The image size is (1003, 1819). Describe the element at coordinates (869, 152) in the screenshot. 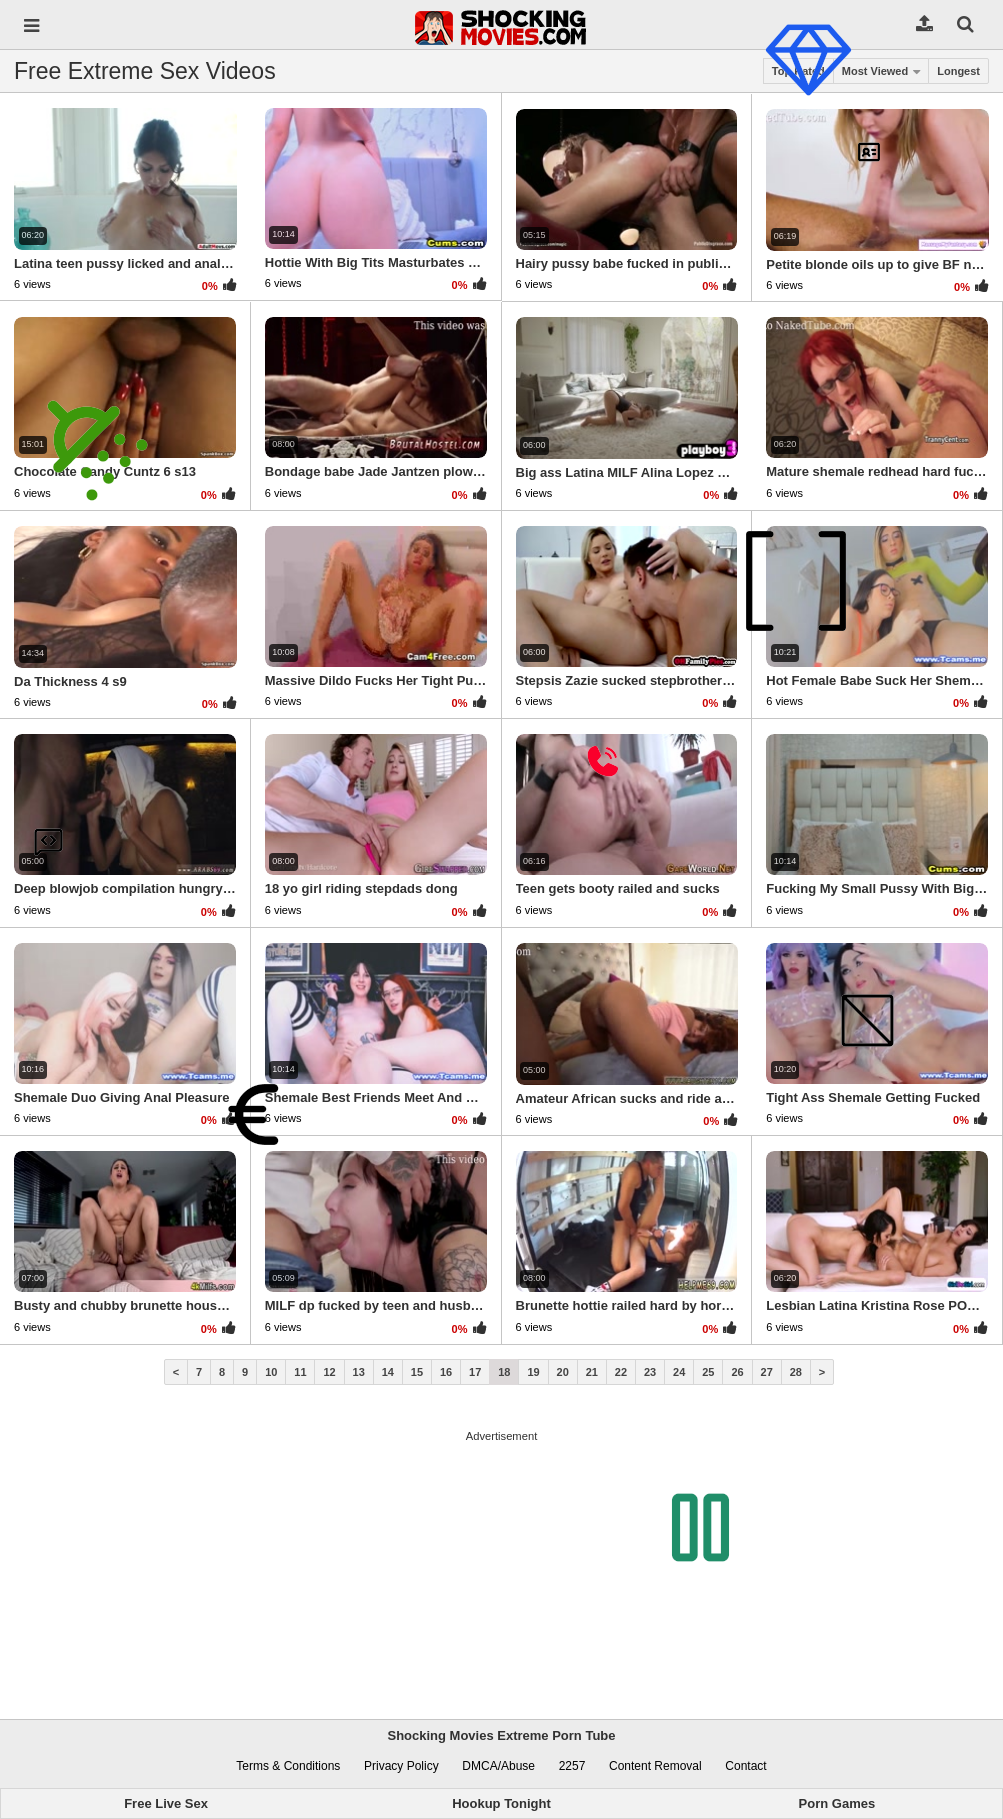

I see `view your profile or account information` at that location.